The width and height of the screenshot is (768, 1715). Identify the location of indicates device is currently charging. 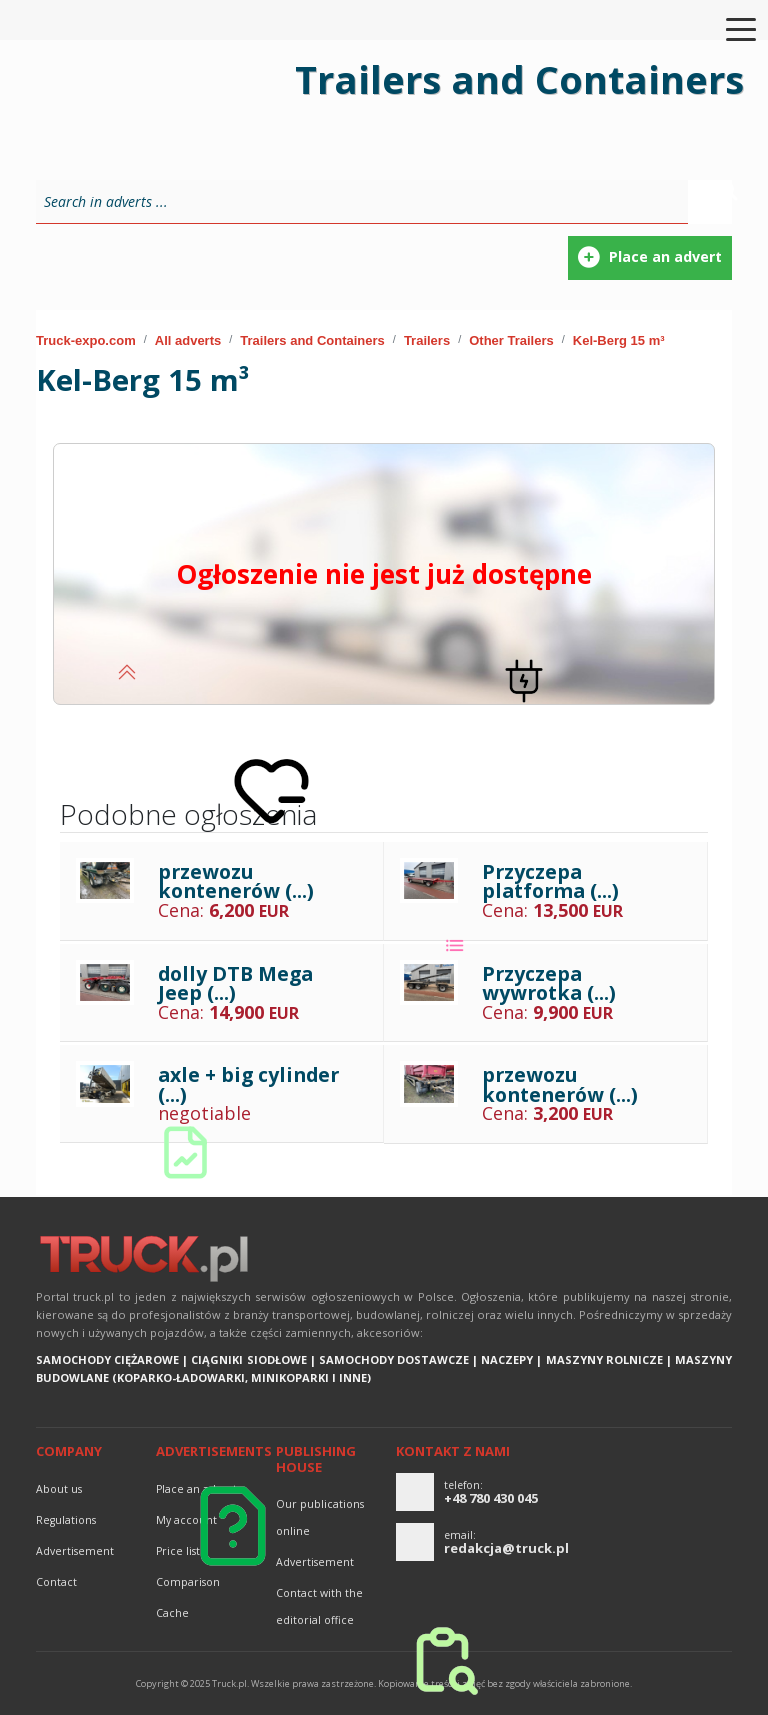
(524, 681).